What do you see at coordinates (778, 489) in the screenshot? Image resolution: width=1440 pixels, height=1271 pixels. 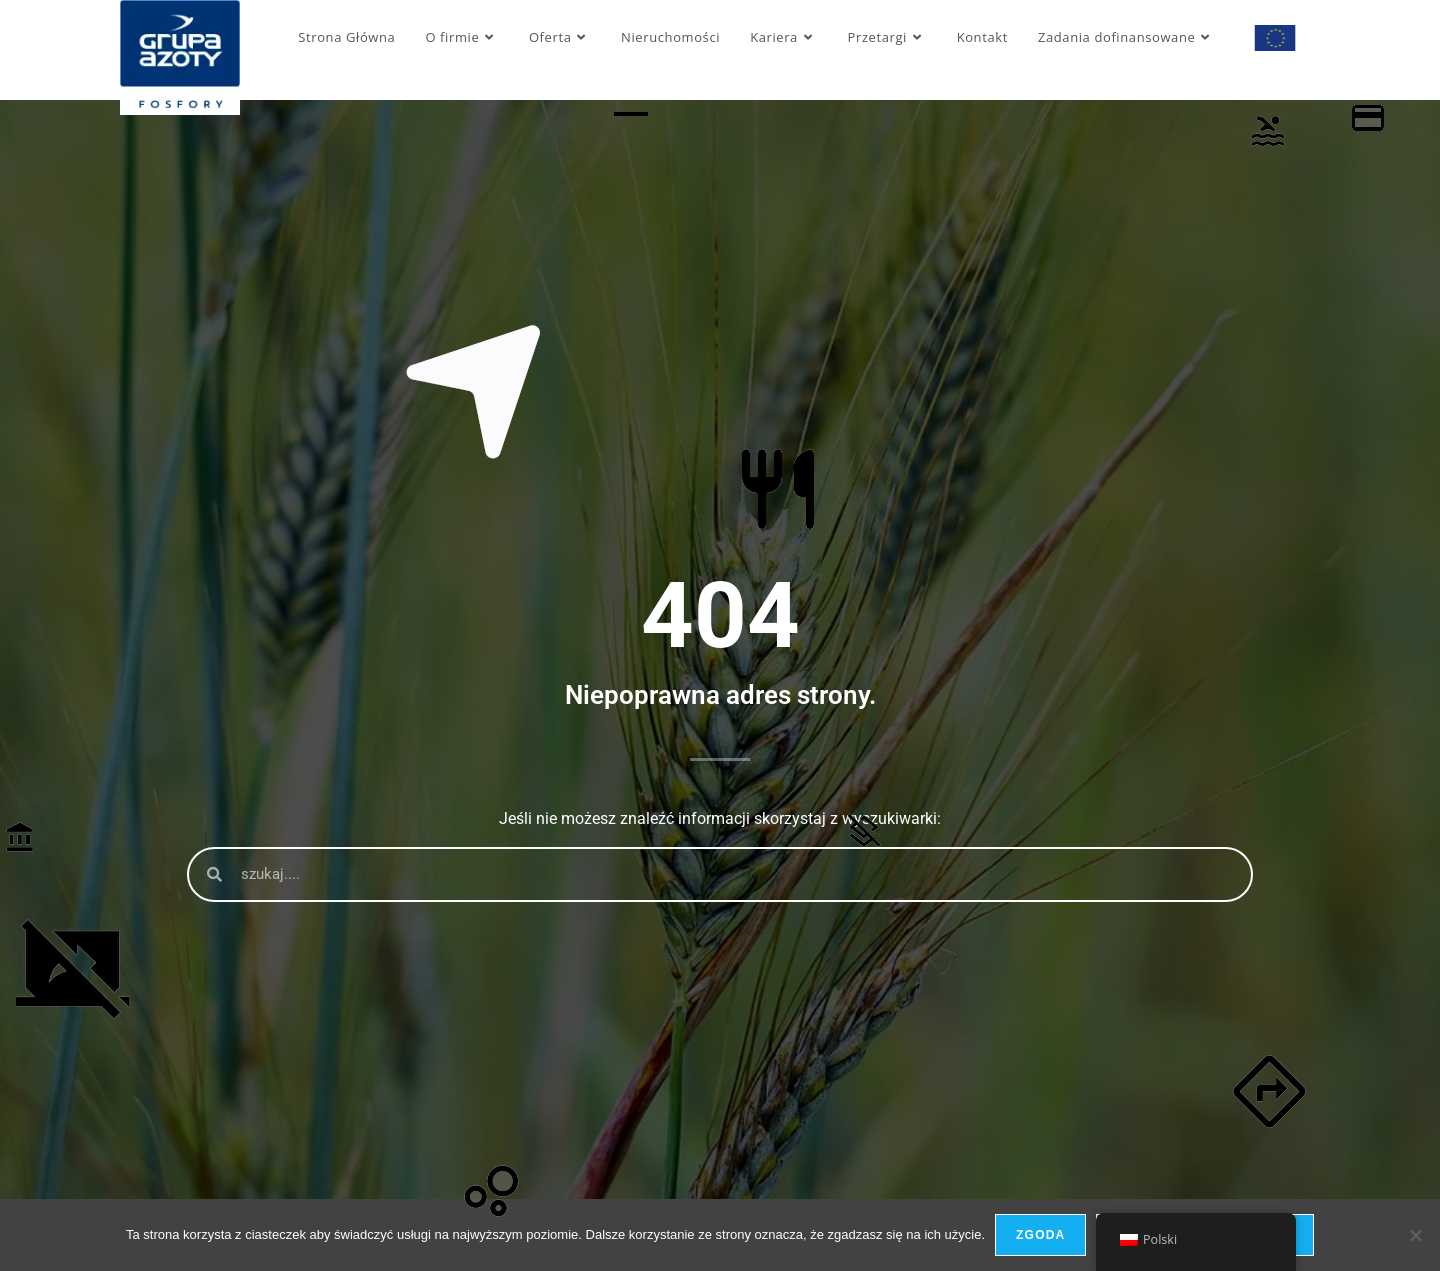 I see `find nearby restaurants` at bounding box center [778, 489].